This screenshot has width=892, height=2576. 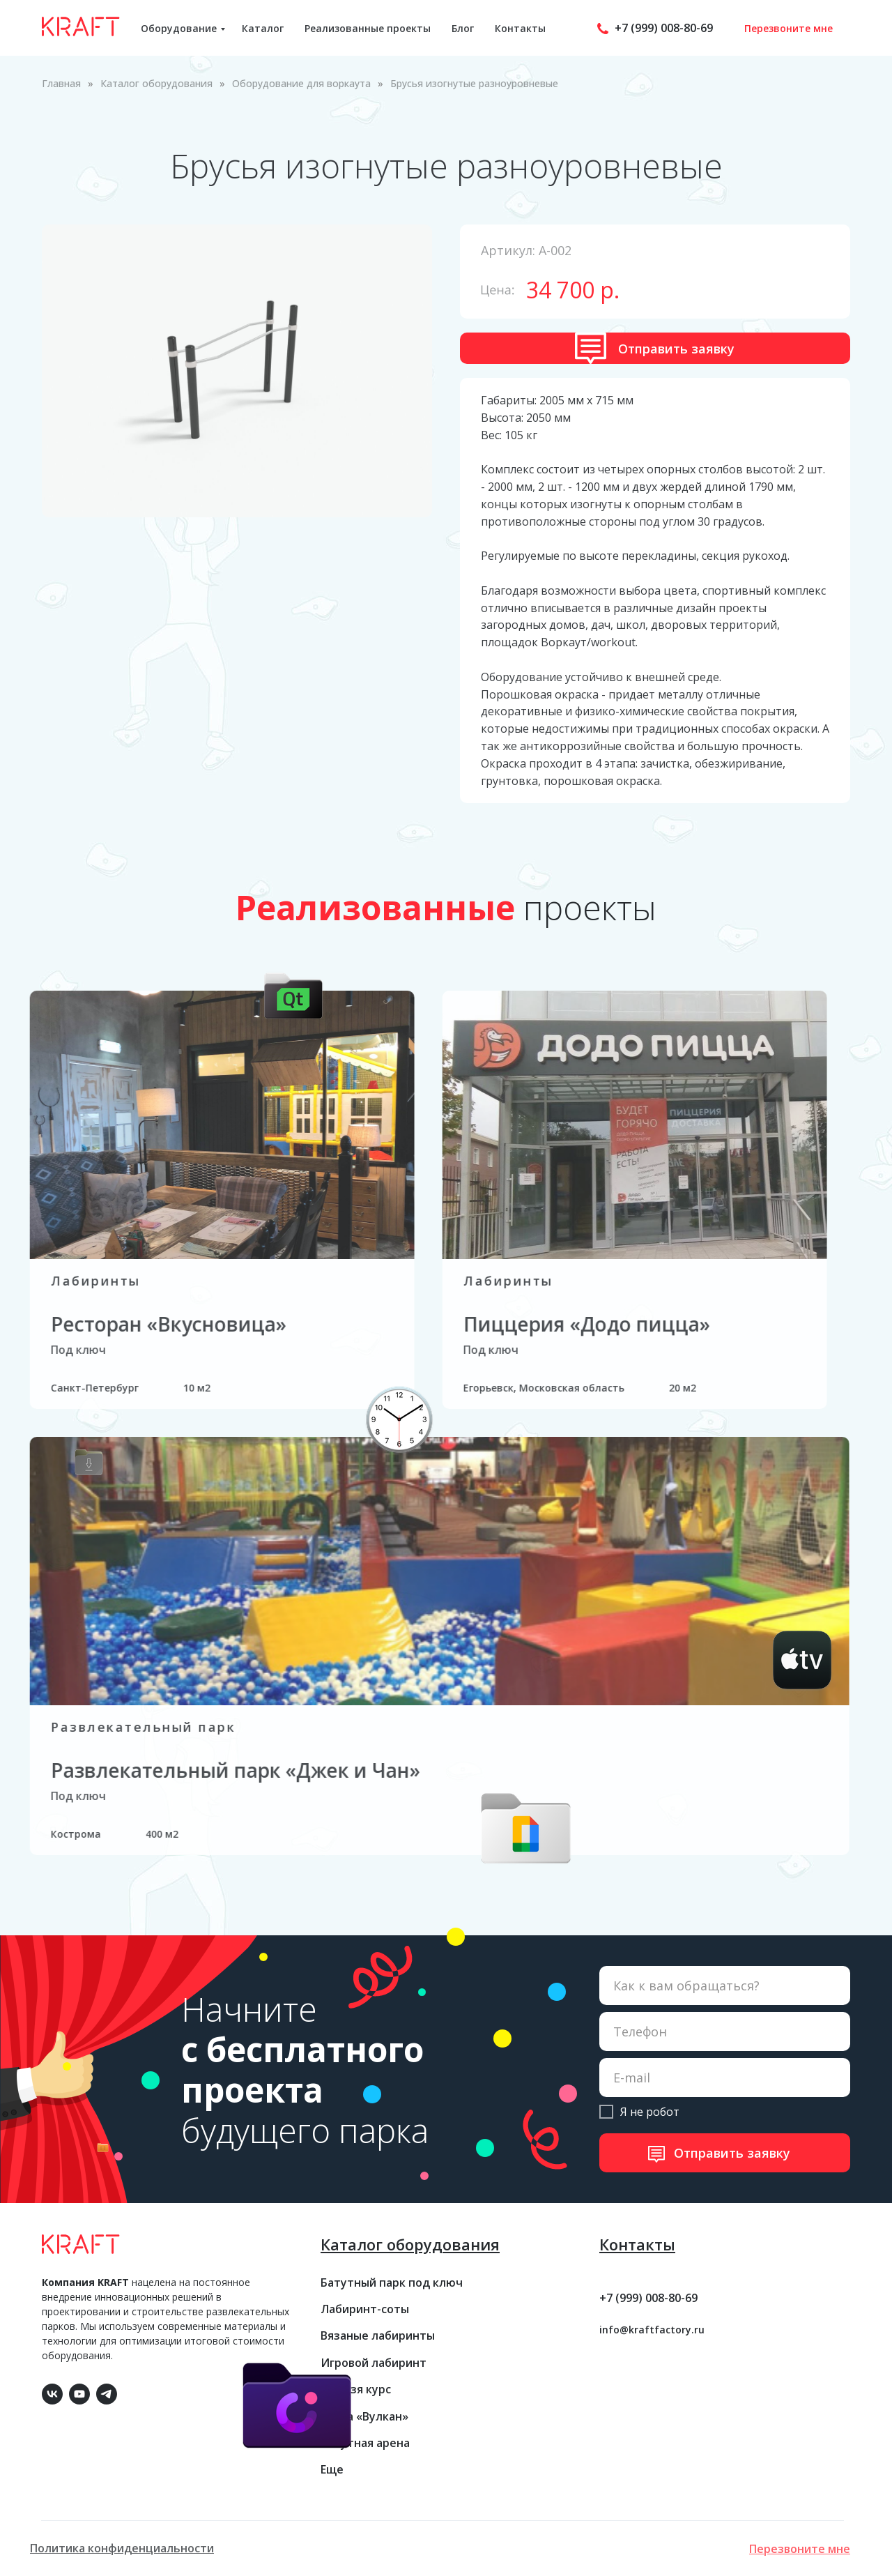 I want to click on open the apple tv app, so click(x=802, y=1660).